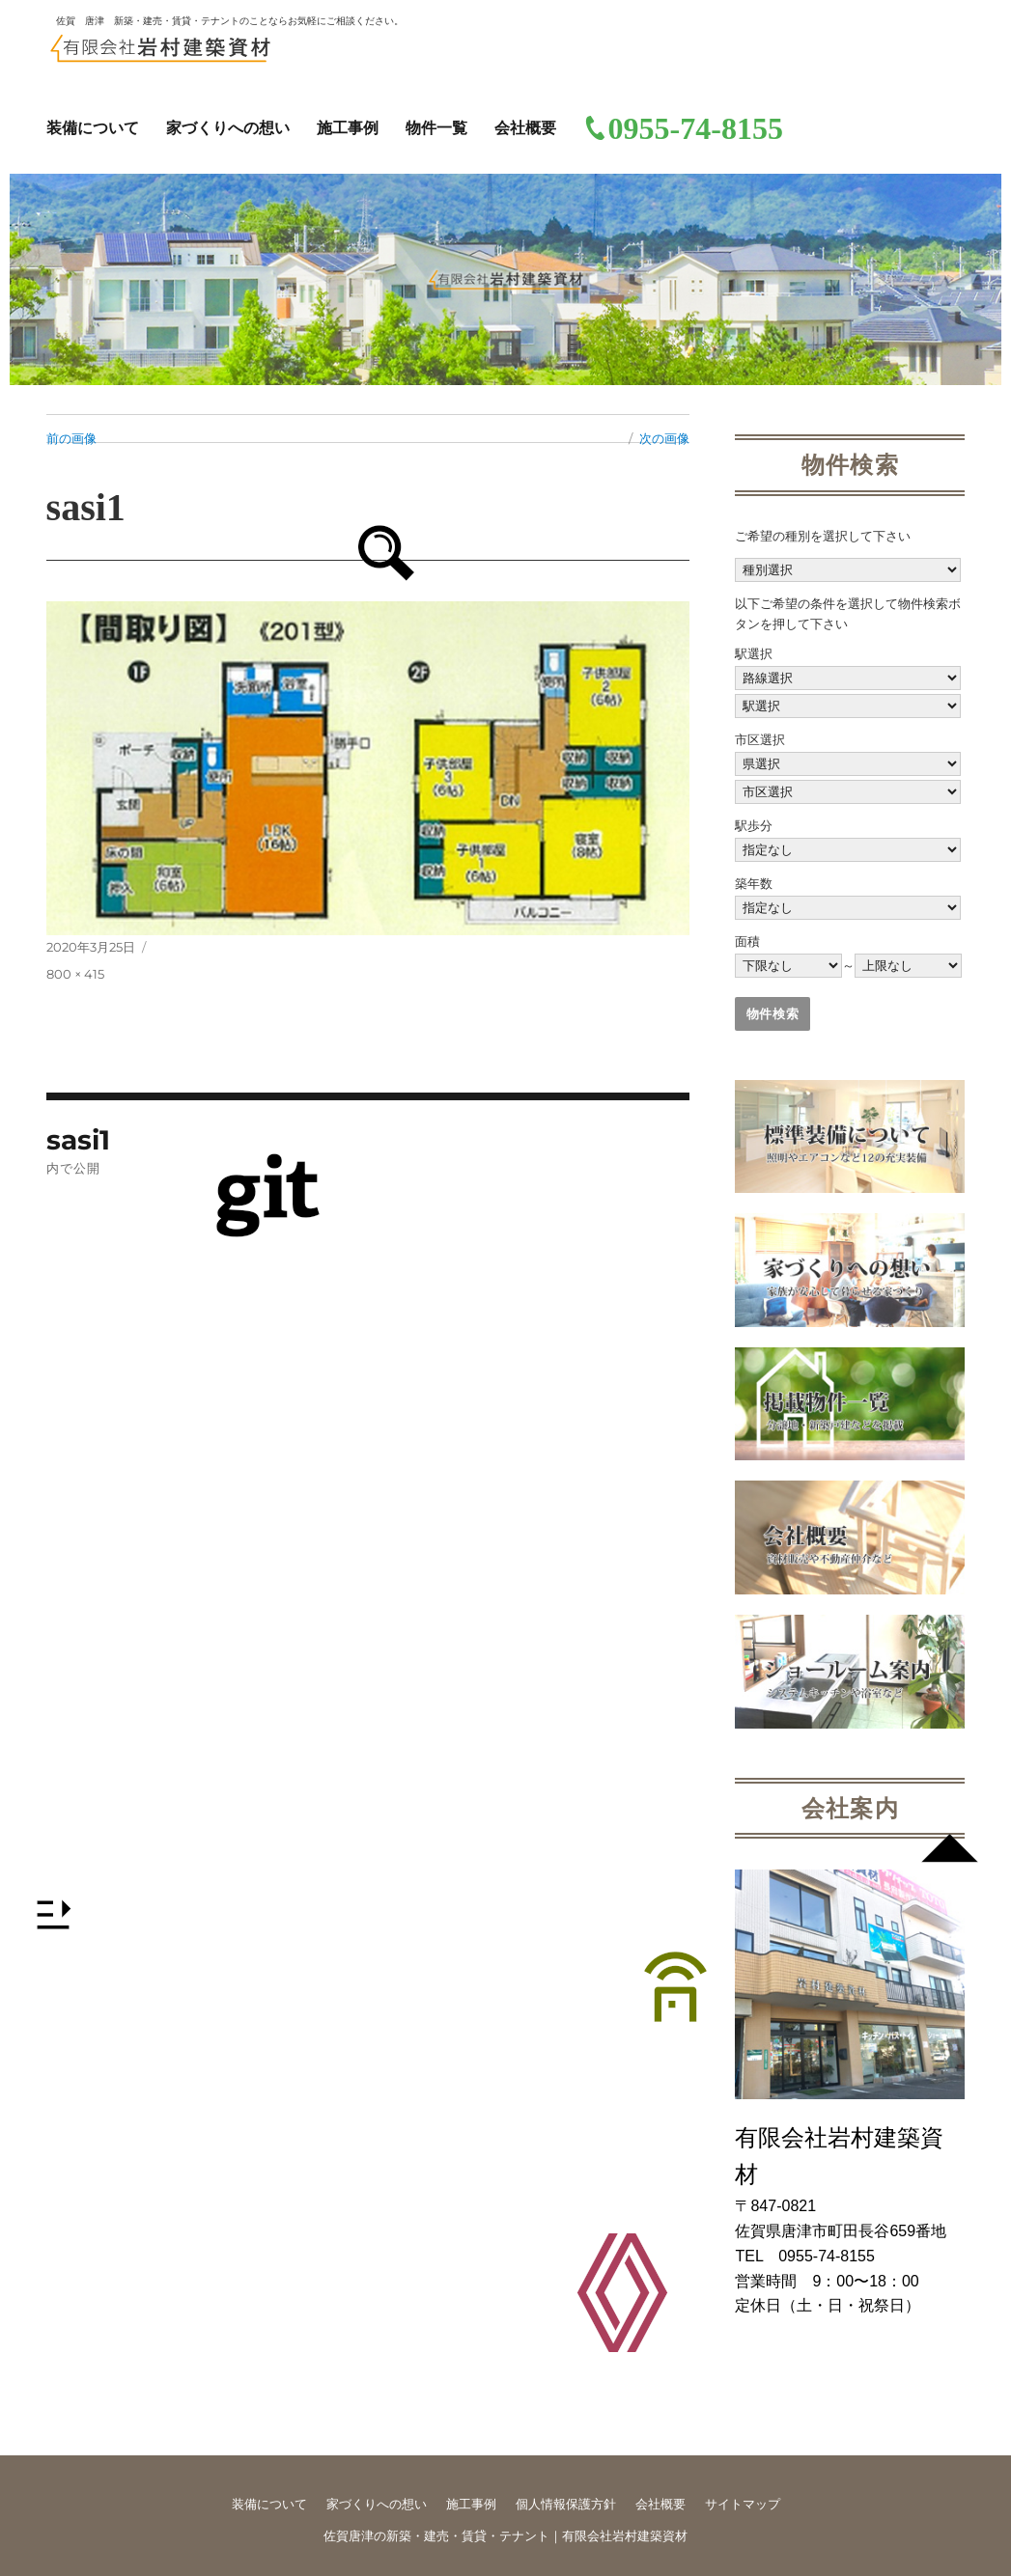 The height and width of the screenshot is (2576, 1011). I want to click on control a connected smart device, so click(675, 1986).